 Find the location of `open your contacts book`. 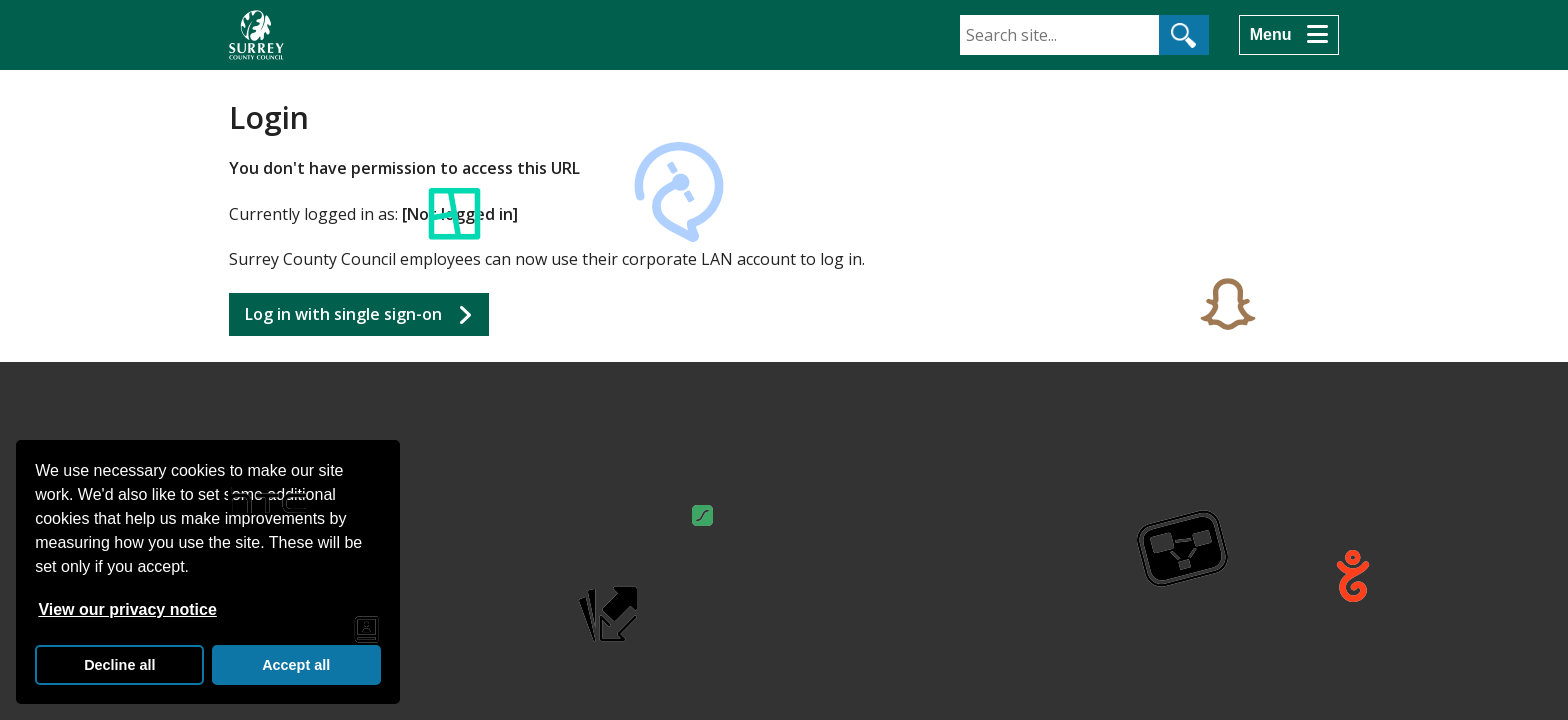

open your contacts book is located at coordinates (366, 629).